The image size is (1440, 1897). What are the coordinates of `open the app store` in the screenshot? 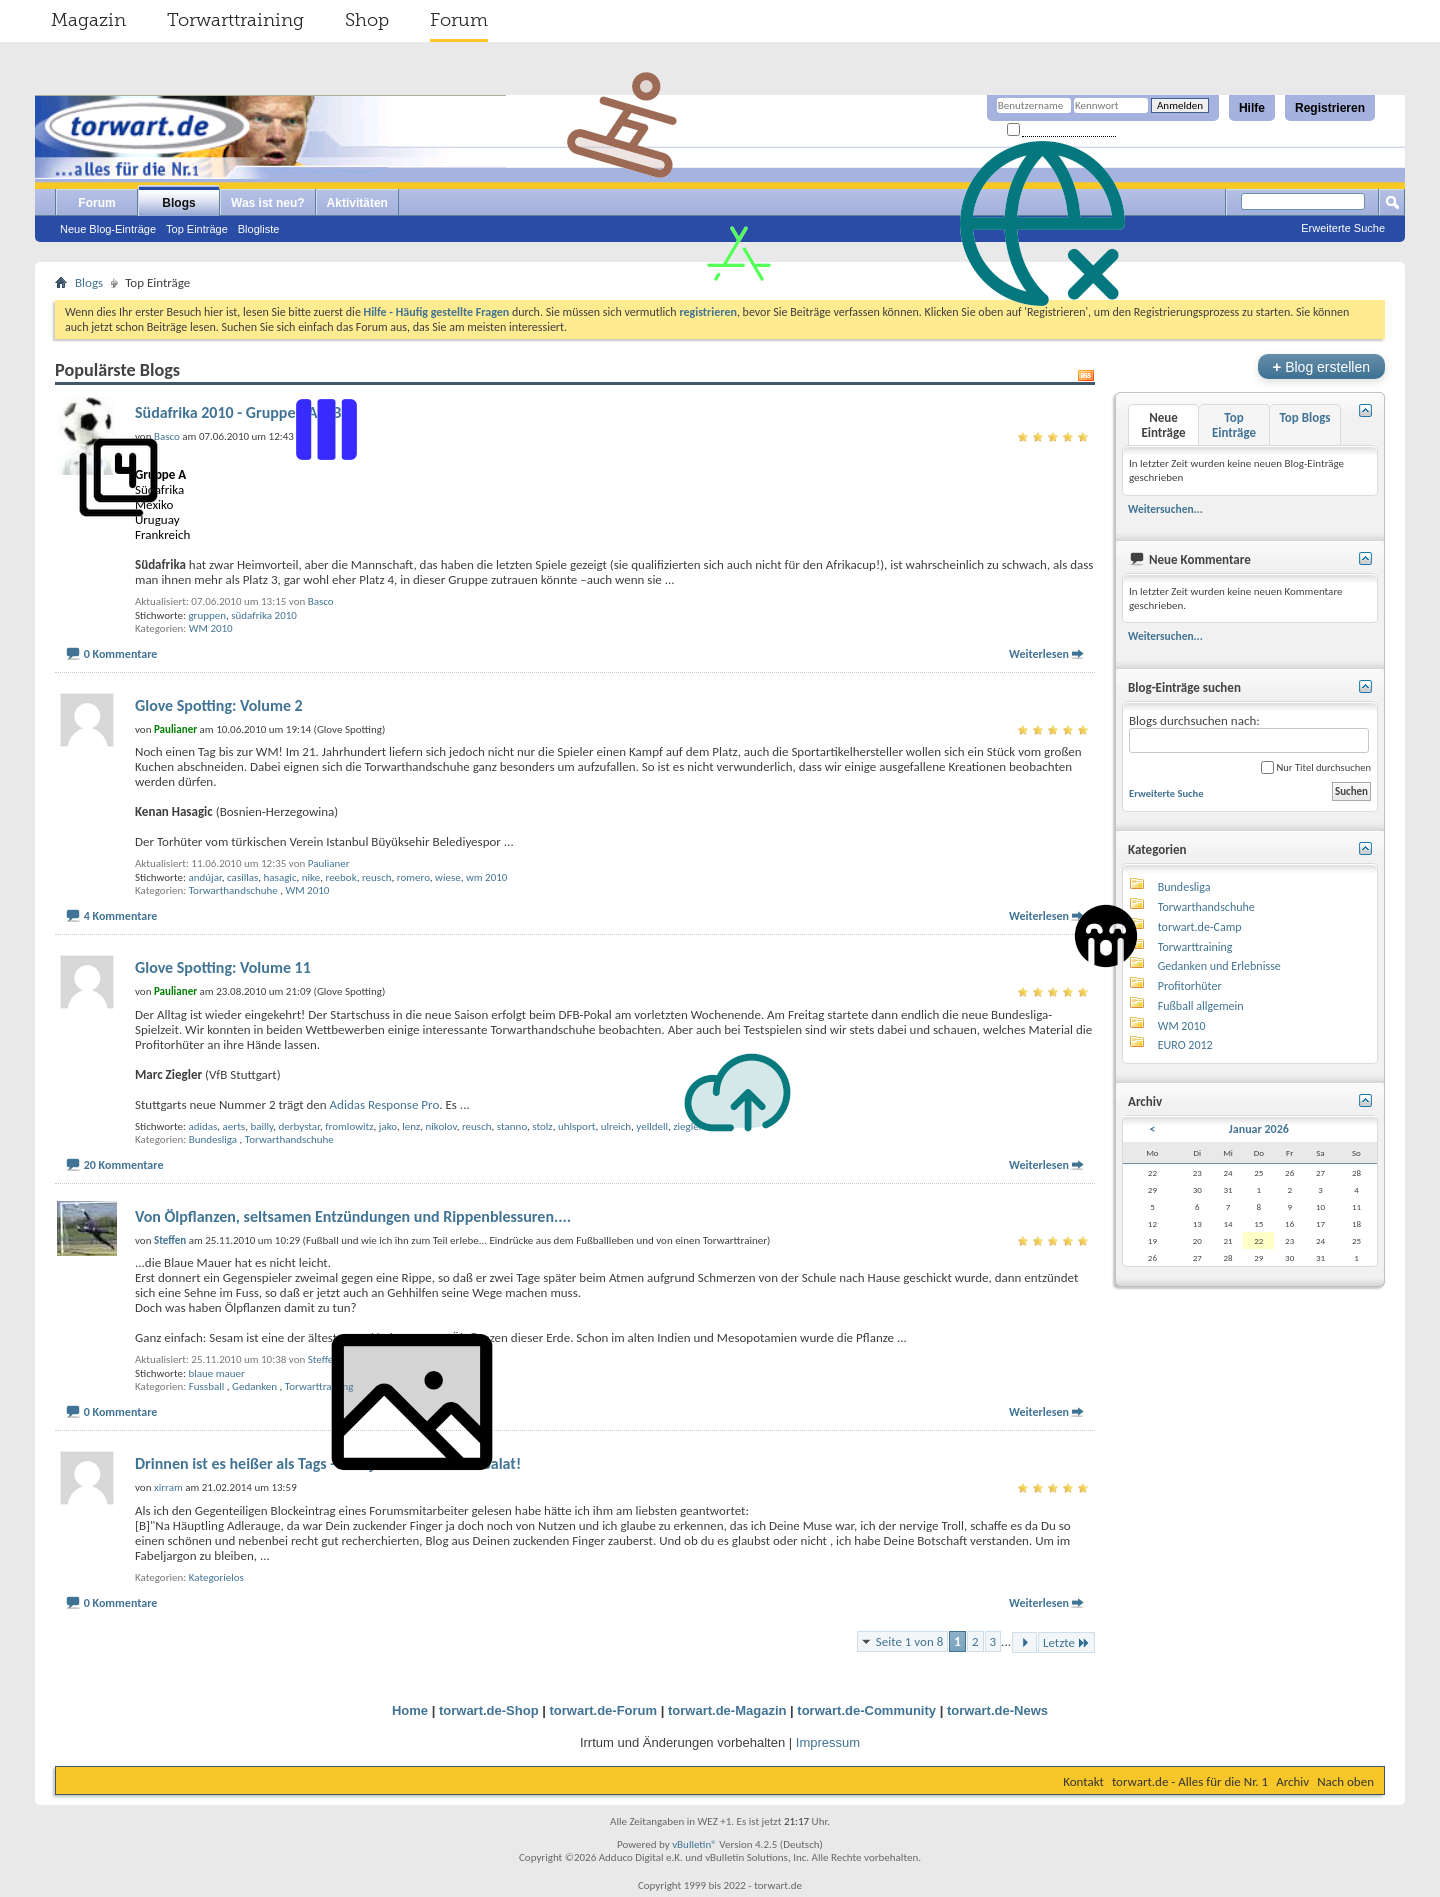 It's located at (739, 256).